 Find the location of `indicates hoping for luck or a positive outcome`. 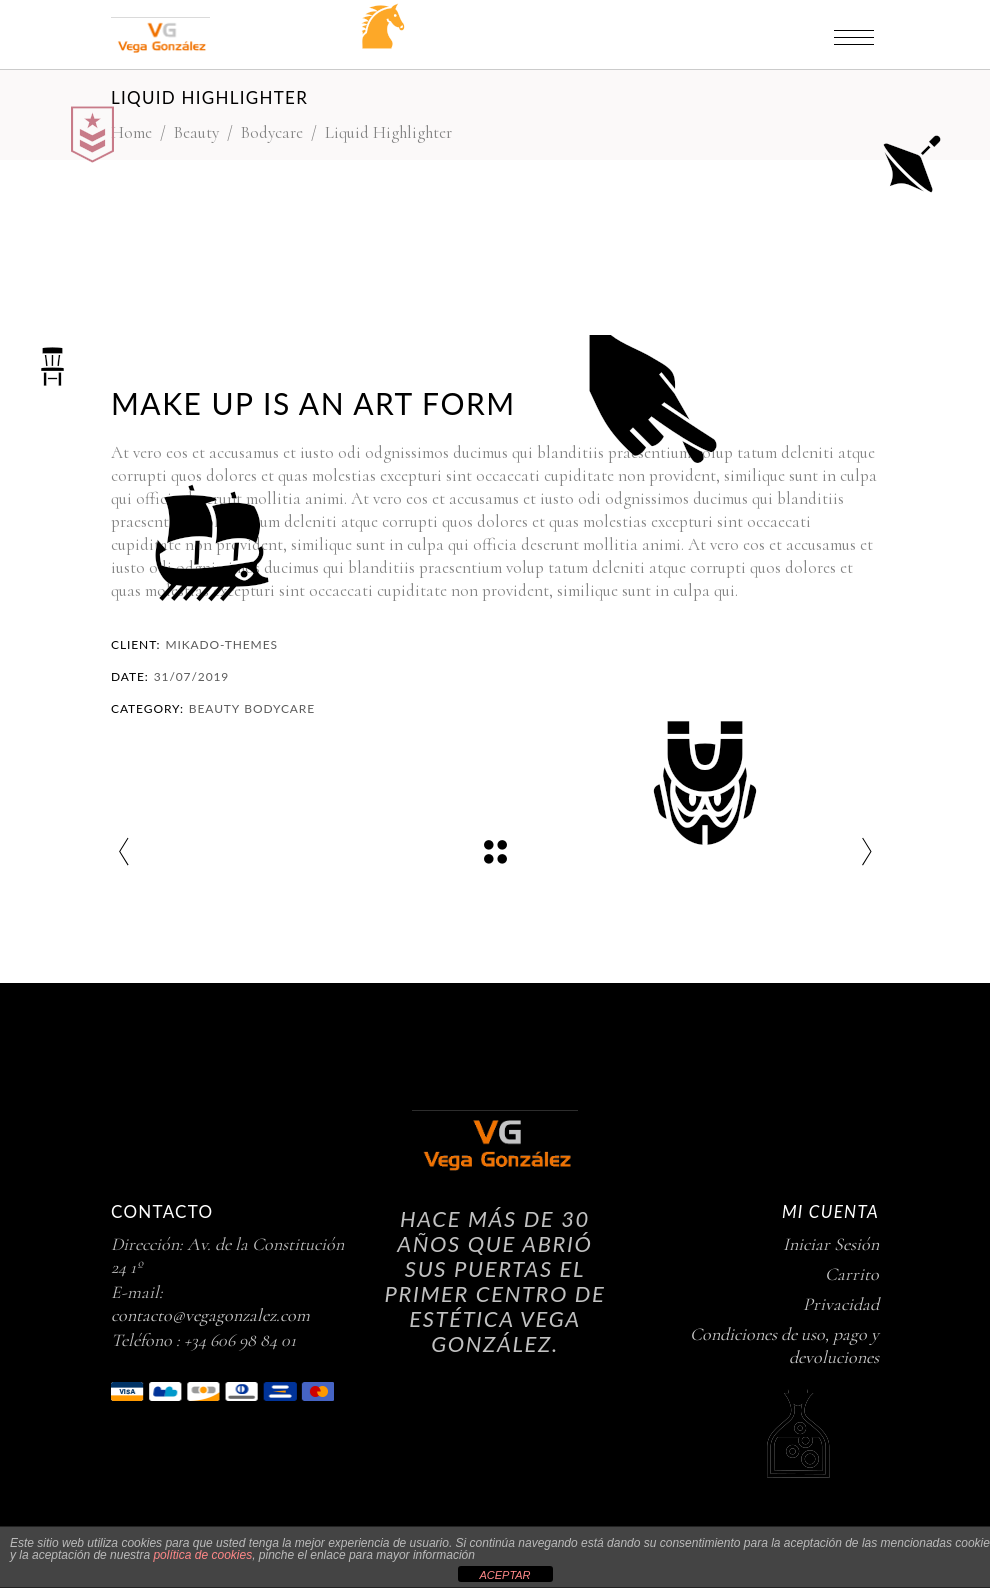

indicates hoping for luck or a positive outcome is located at coordinates (653, 399).